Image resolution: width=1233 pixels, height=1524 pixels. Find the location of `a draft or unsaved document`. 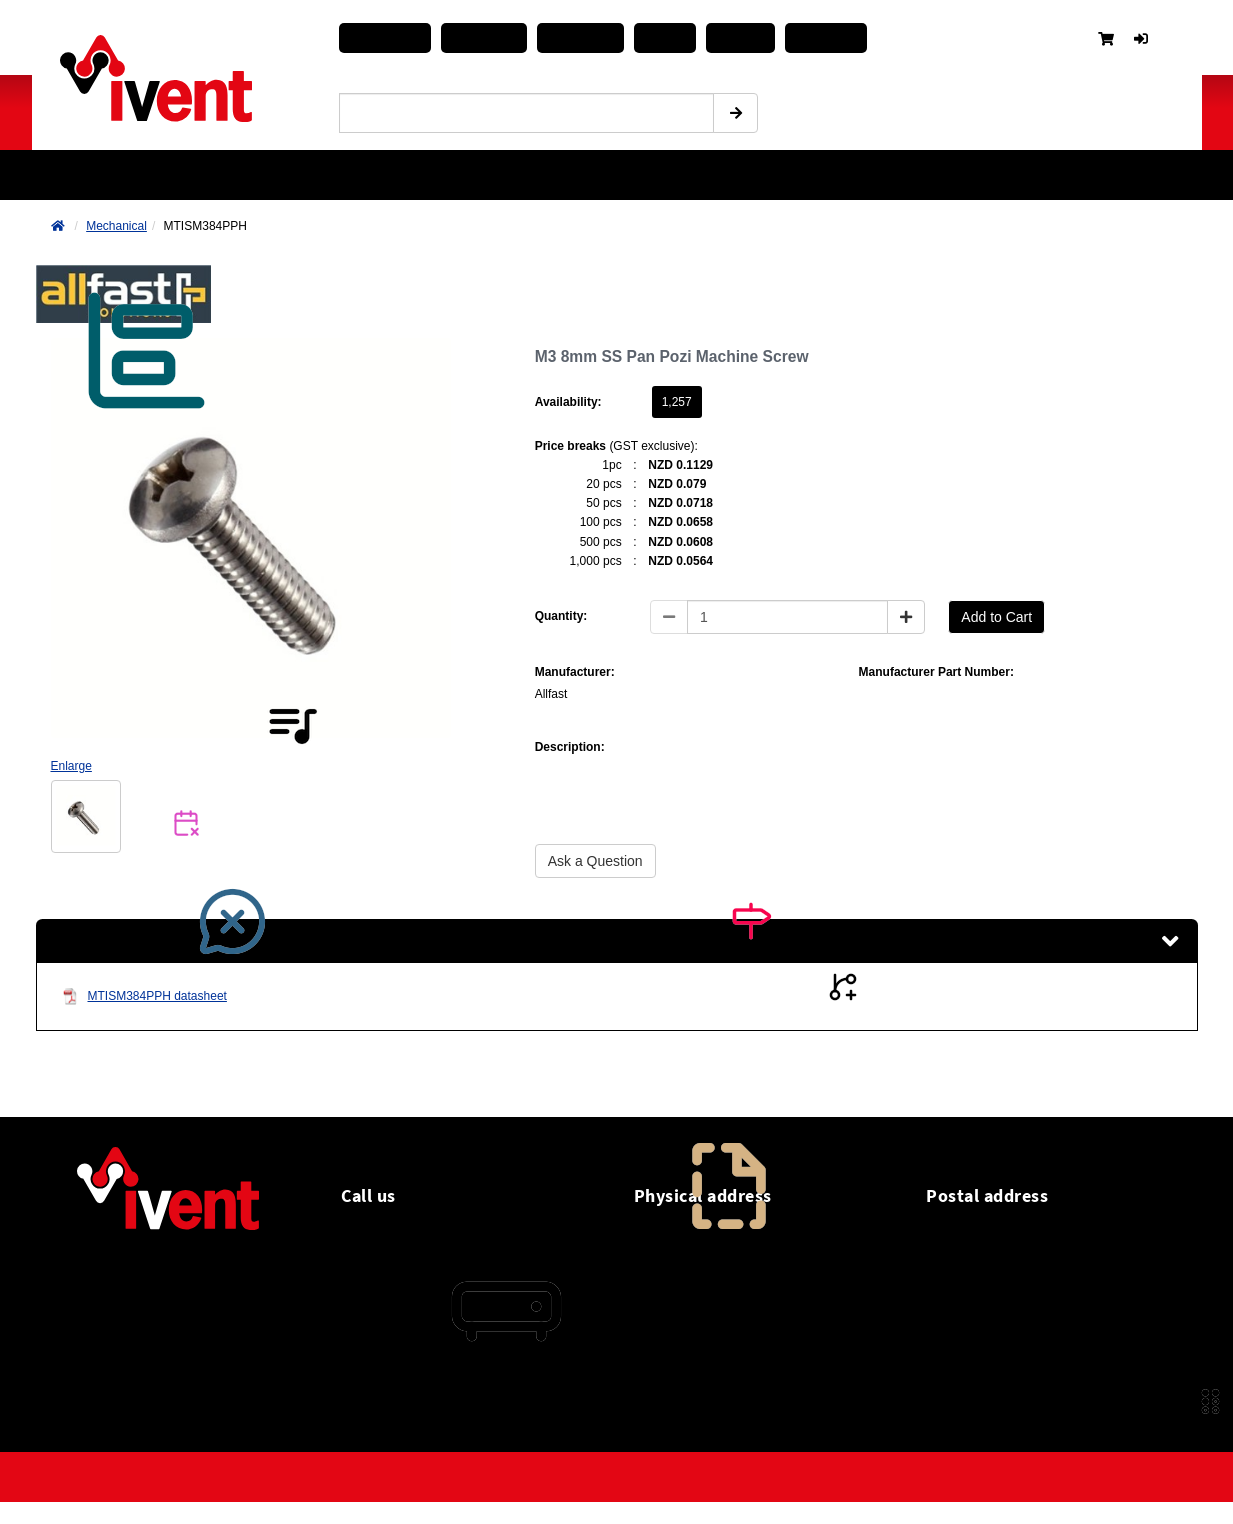

a draft or unsaved document is located at coordinates (729, 1186).